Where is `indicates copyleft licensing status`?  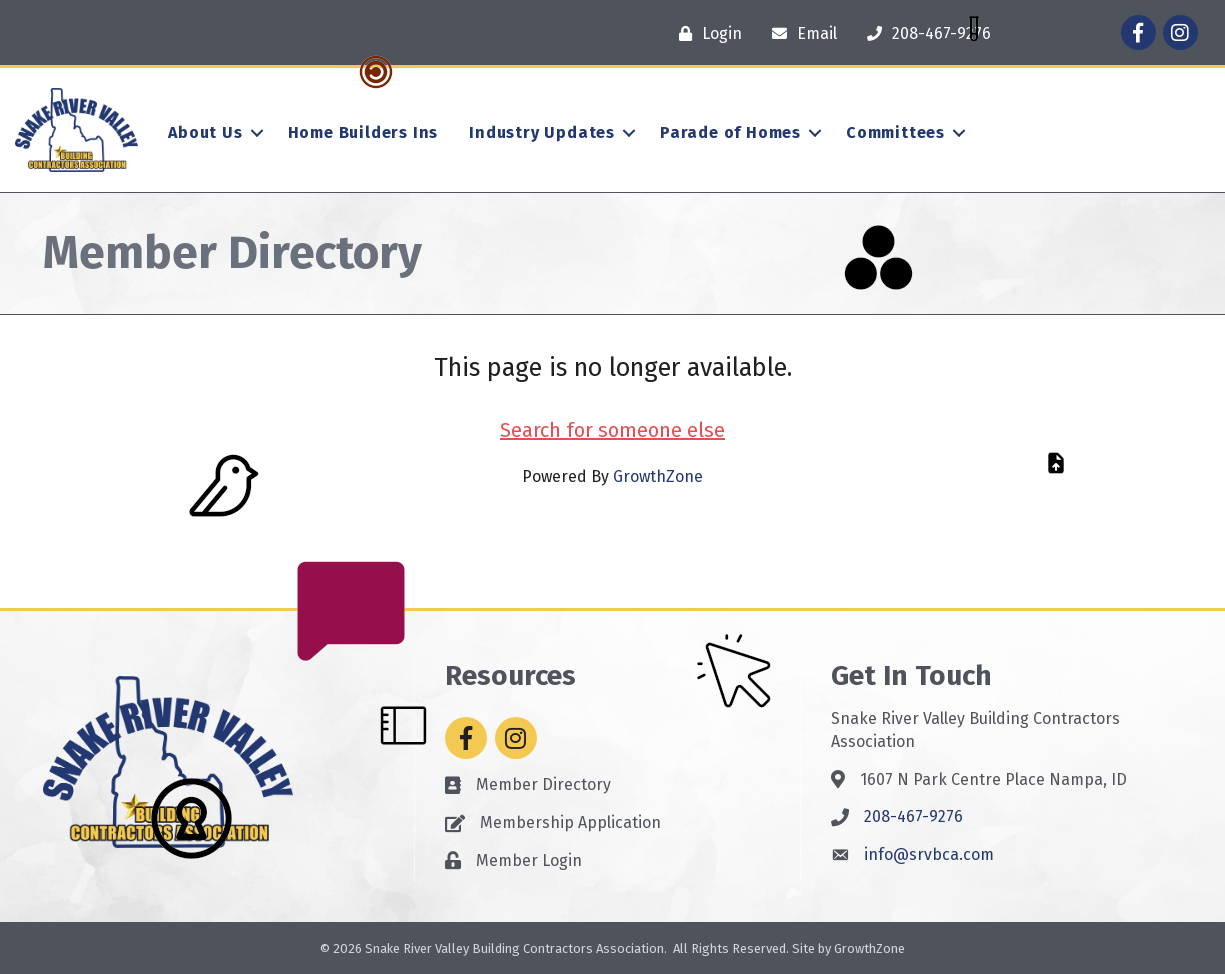
indicates copyleft licensing status is located at coordinates (376, 72).